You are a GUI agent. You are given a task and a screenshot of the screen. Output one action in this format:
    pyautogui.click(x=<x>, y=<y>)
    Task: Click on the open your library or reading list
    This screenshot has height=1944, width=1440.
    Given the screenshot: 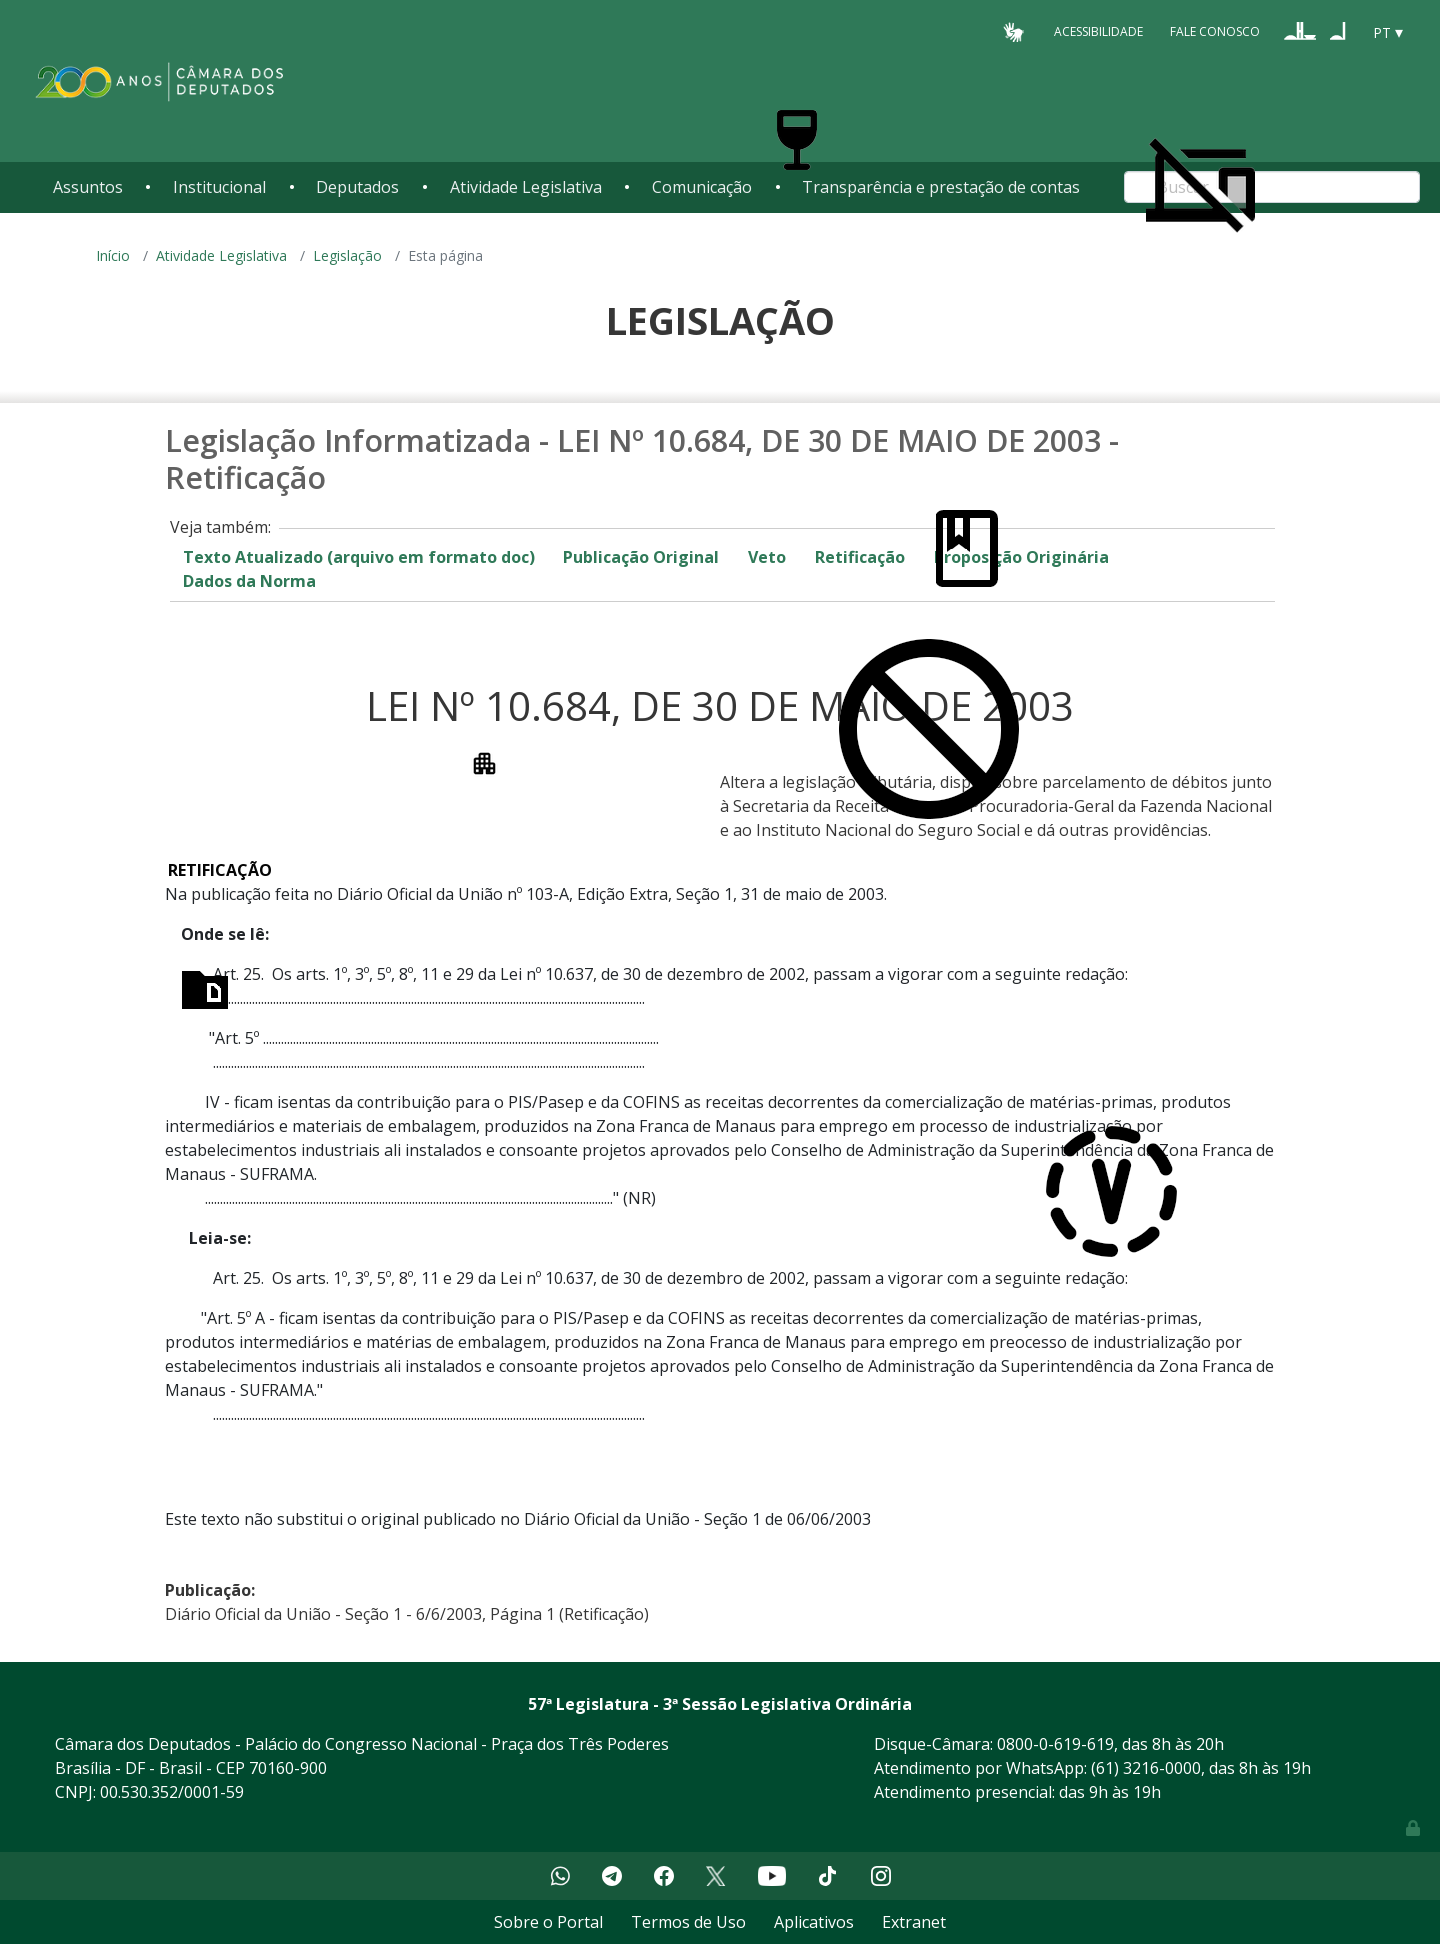 What is the action you would take?
    pyautogui.click(x=966, y=548)
    